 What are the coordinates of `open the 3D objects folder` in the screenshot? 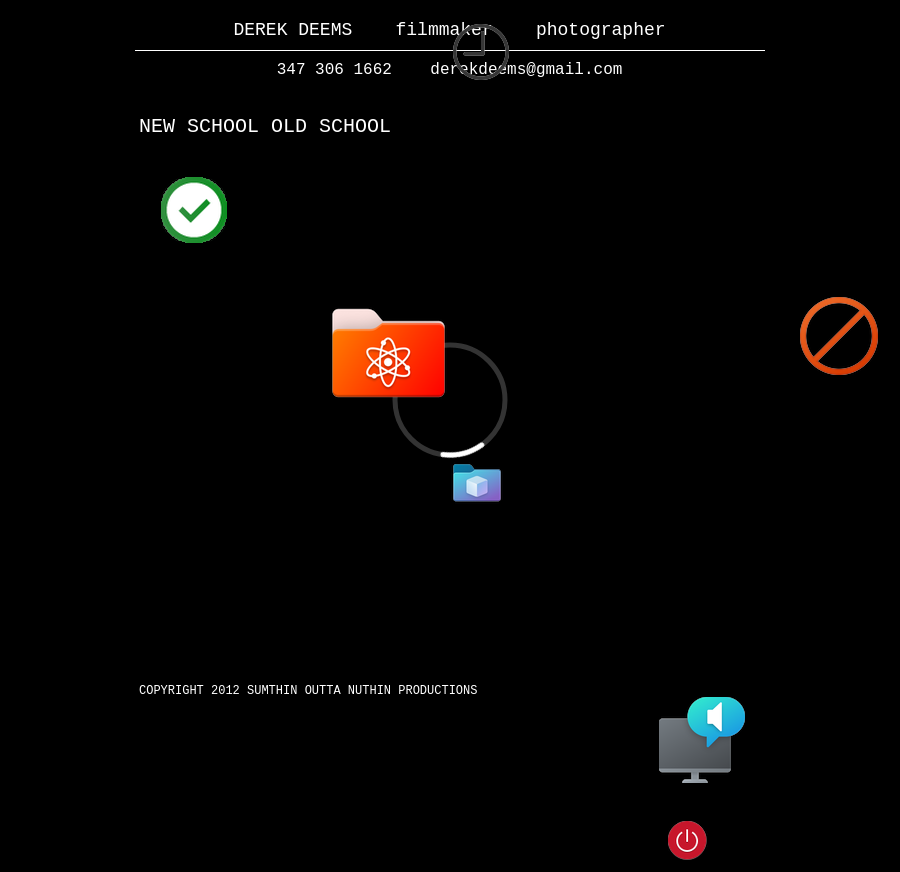 It's located at (477, 484).